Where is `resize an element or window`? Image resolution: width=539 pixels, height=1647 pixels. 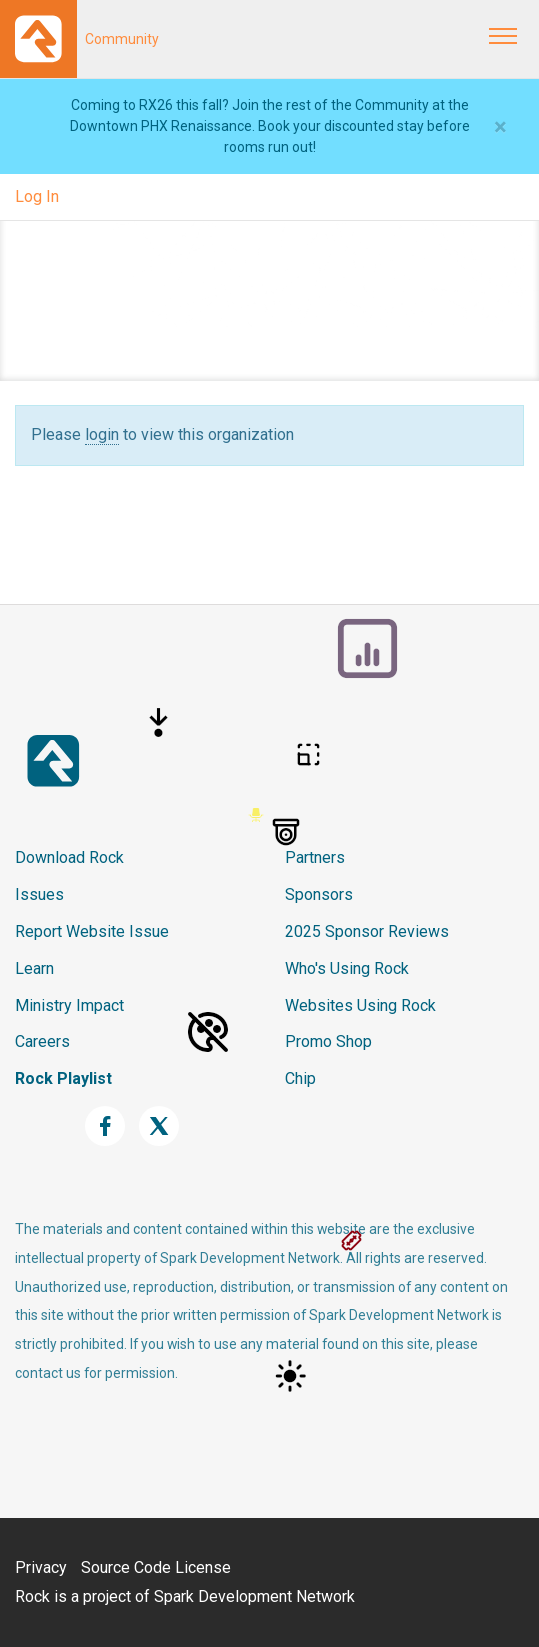
resize an element or window is located at coordinates (308, 754).